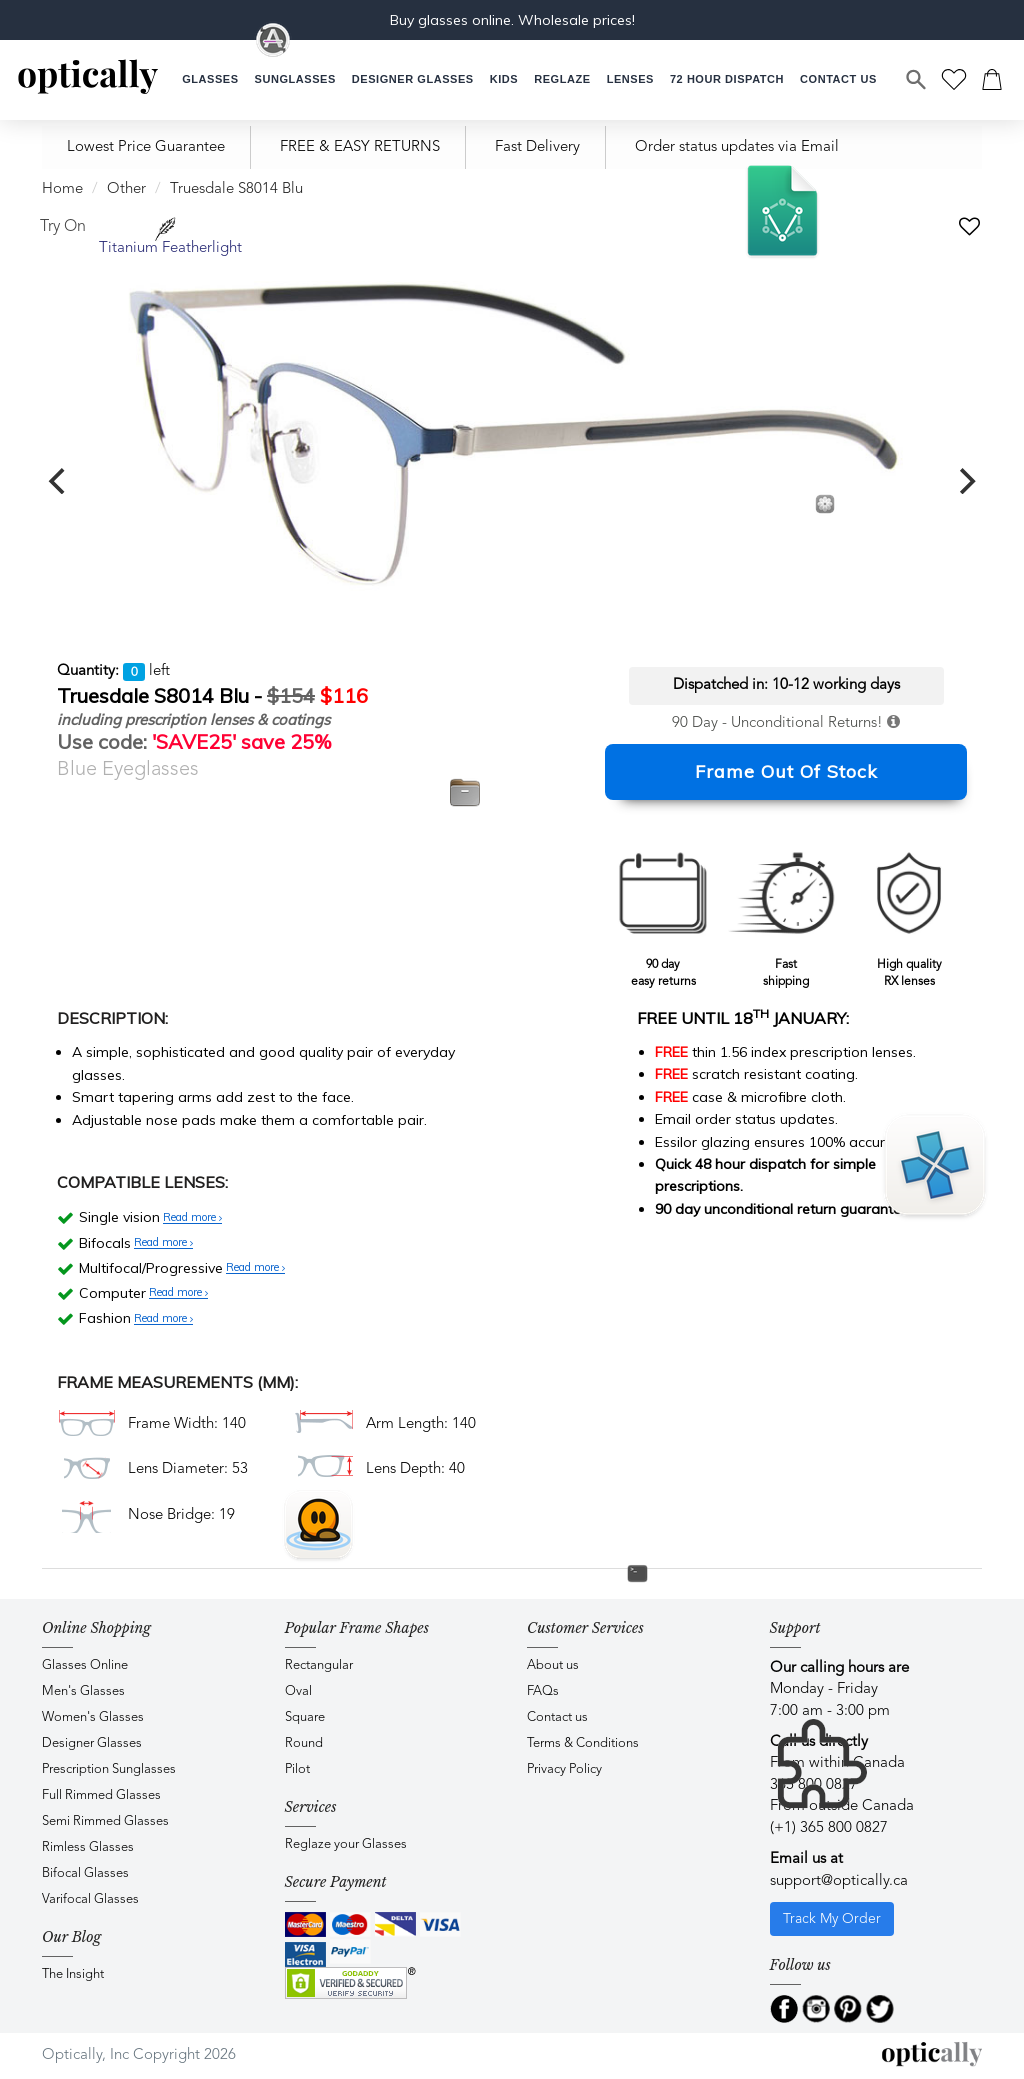 The image size is (1024, 2079). I want to click on open the terminal application, so click(637, 1573).